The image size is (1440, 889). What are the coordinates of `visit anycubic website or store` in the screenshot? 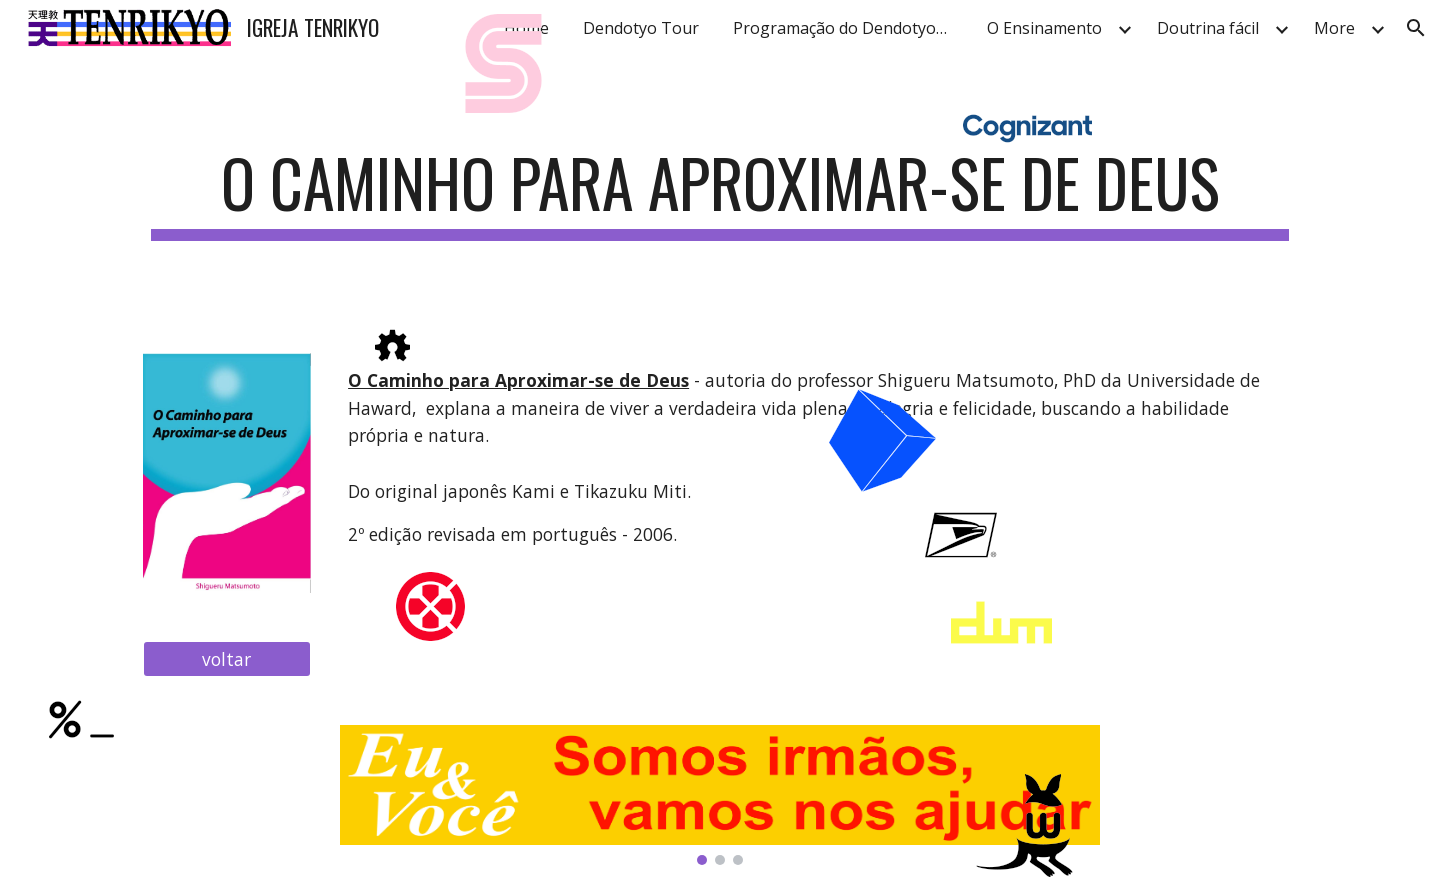 It's located at (882, 440).